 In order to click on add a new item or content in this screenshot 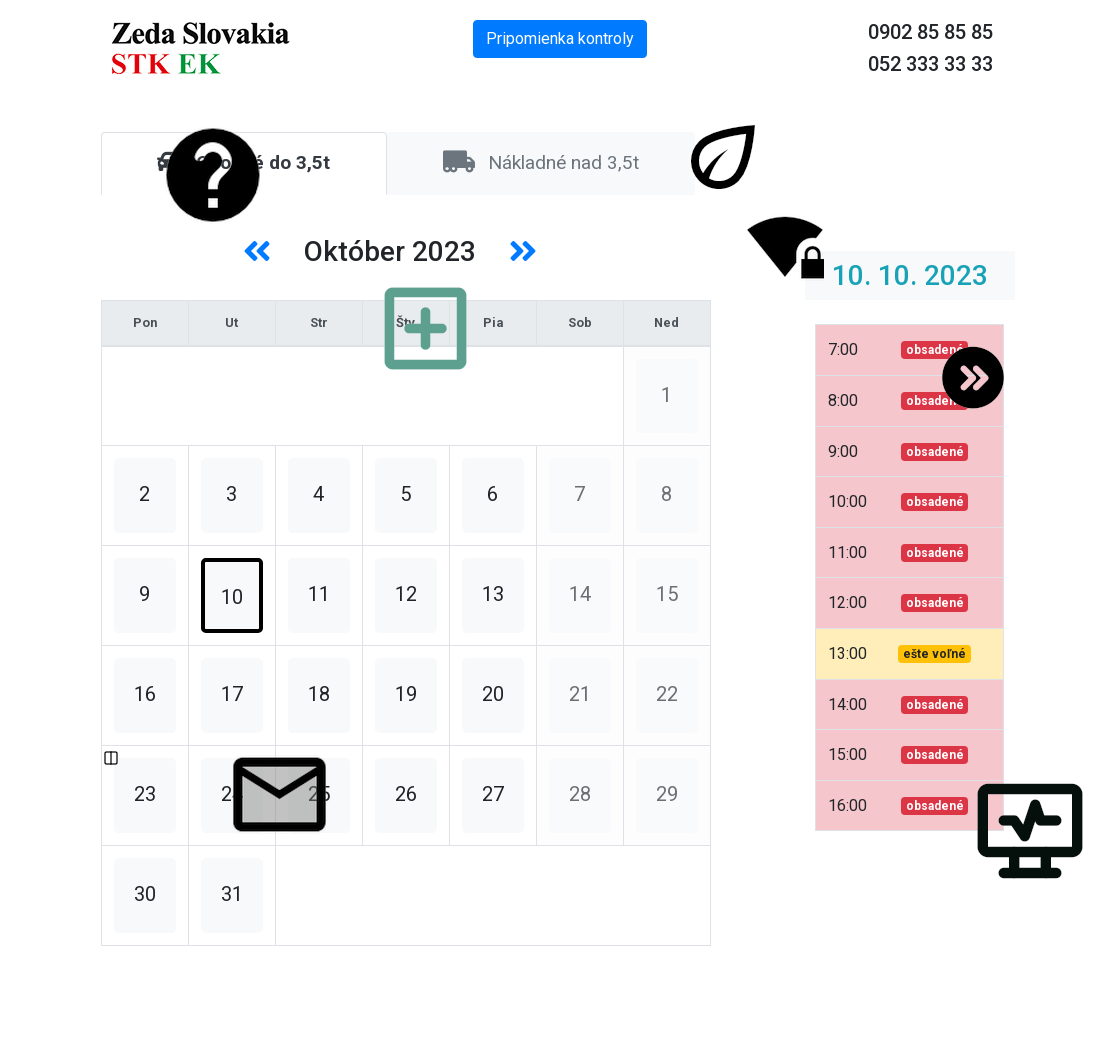, I will do `click(425, 328)`.